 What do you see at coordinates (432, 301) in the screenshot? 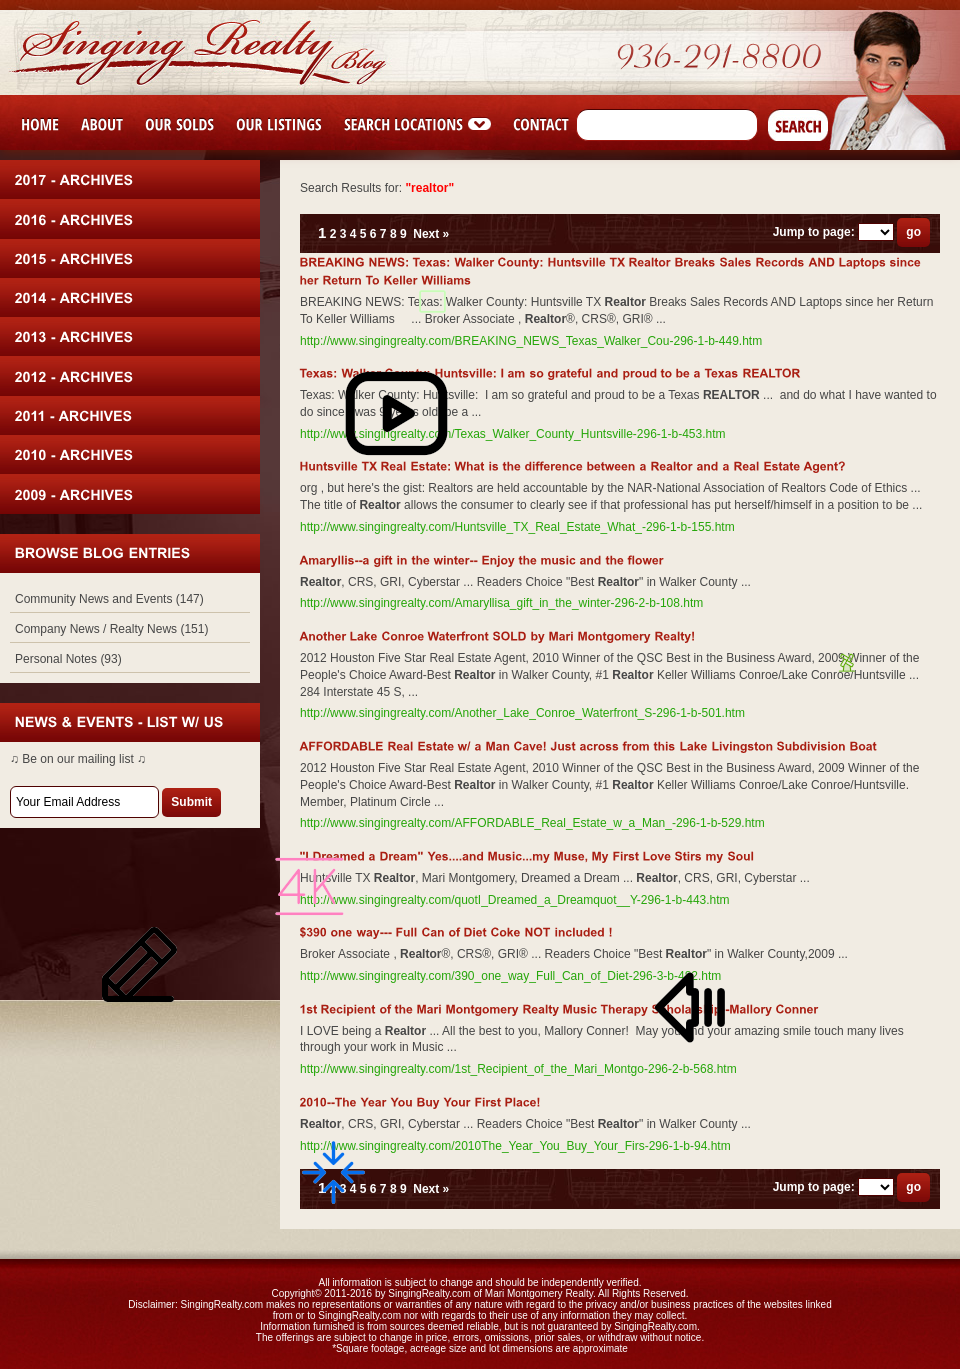
I see `represents a container or frame element` at bounding box center [432, 301].